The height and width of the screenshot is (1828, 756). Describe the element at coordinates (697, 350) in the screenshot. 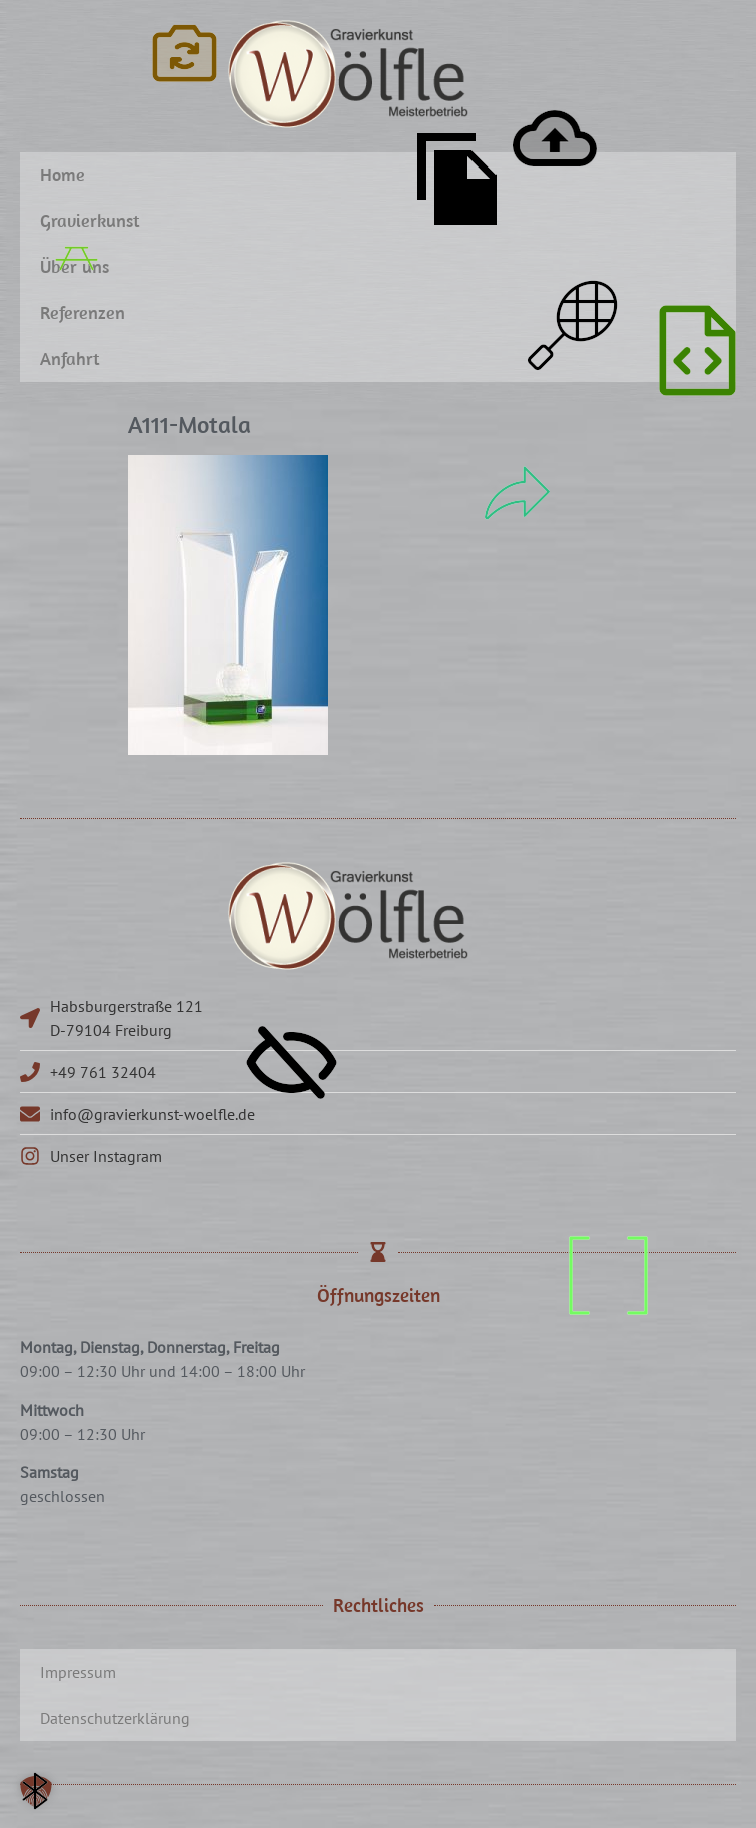

I see `view source code file` at that location.